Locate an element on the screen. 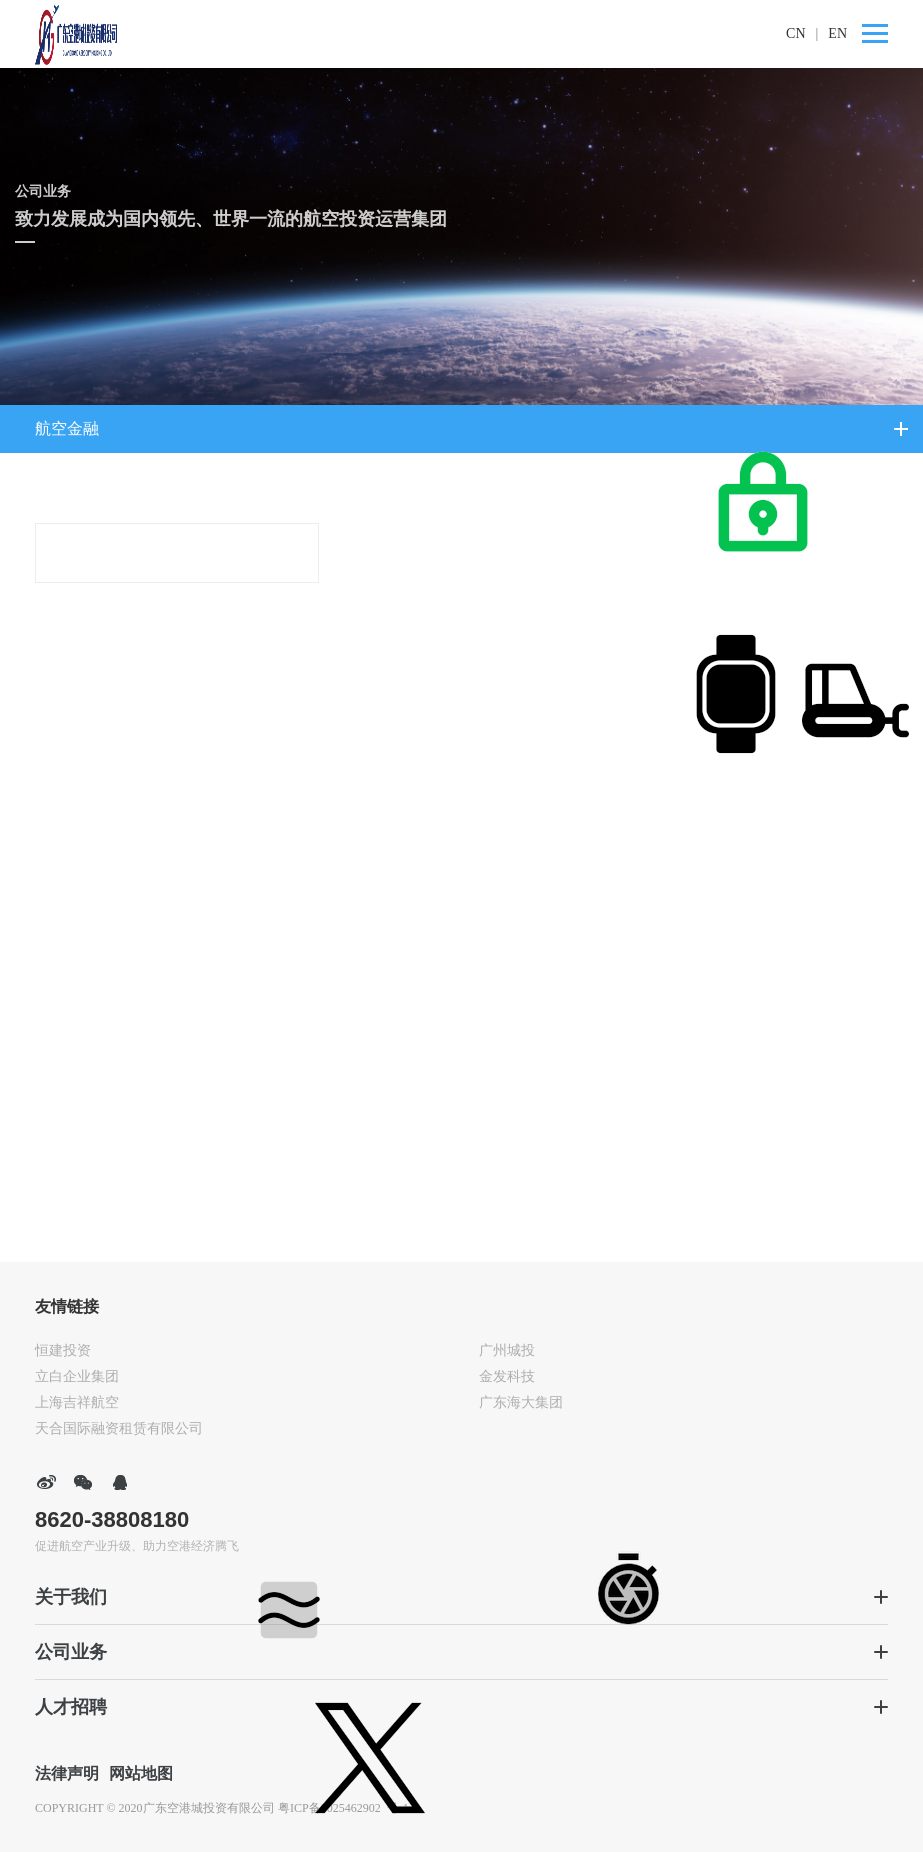 This screenshot has width=923, height=1852. construction or building feature is located at coordinates (855, 700).